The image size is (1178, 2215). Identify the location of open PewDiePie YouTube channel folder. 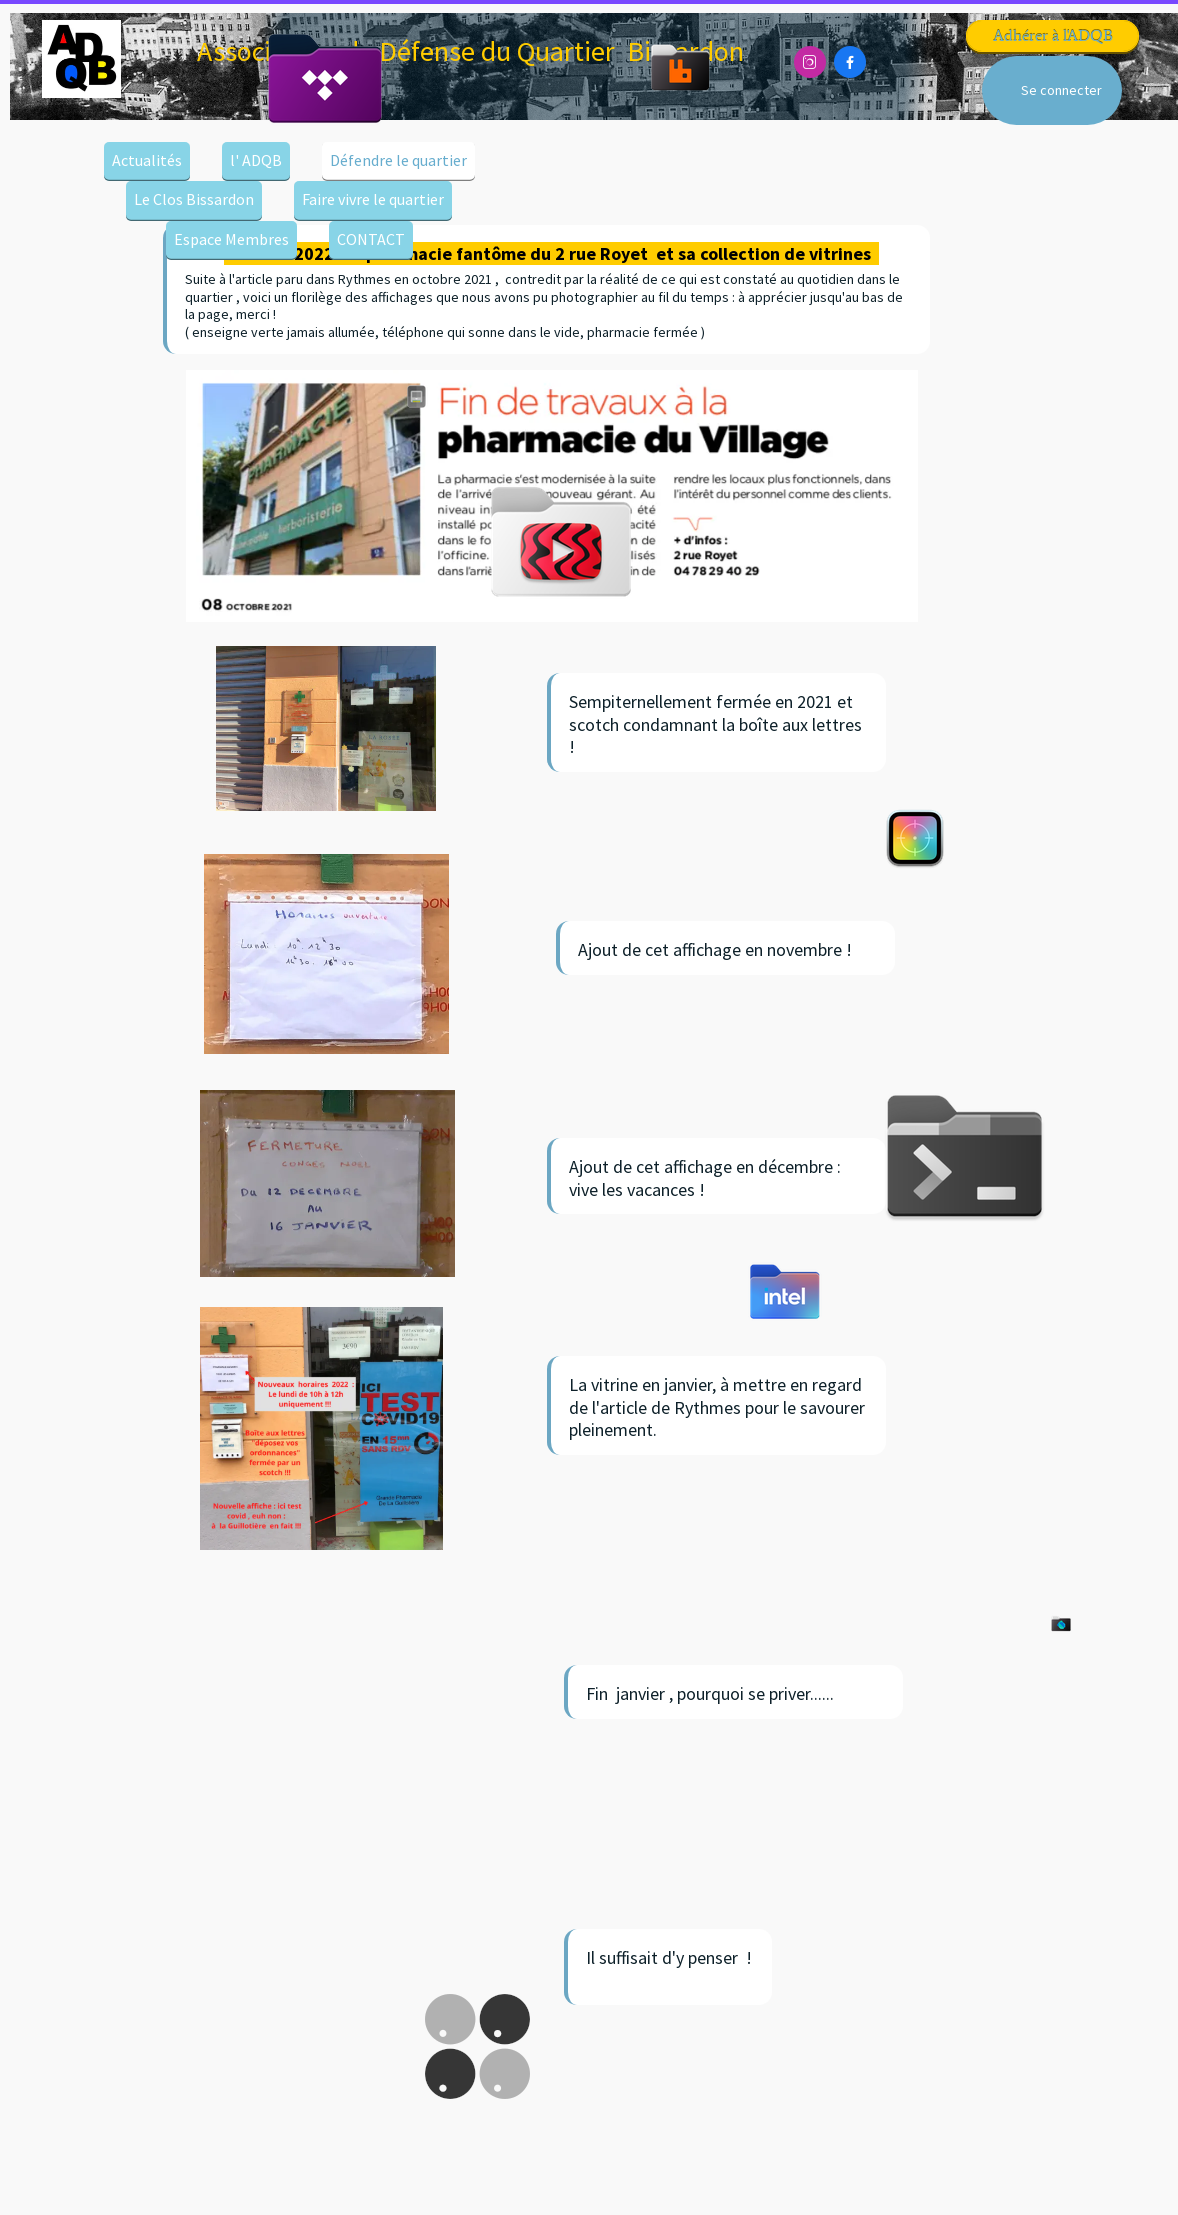
(560, 545).